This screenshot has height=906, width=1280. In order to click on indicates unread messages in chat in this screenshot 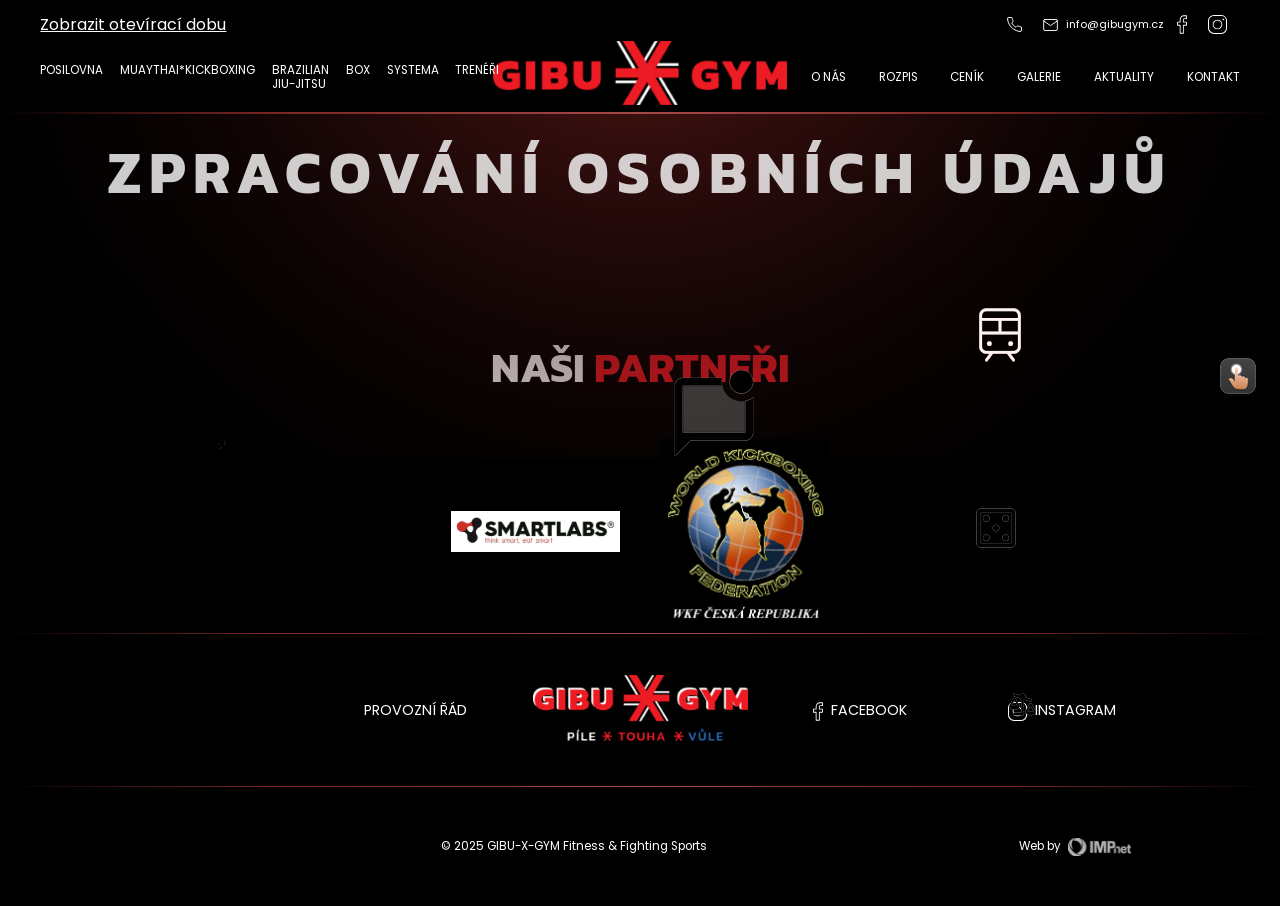, I will do `click(714, 417)`.